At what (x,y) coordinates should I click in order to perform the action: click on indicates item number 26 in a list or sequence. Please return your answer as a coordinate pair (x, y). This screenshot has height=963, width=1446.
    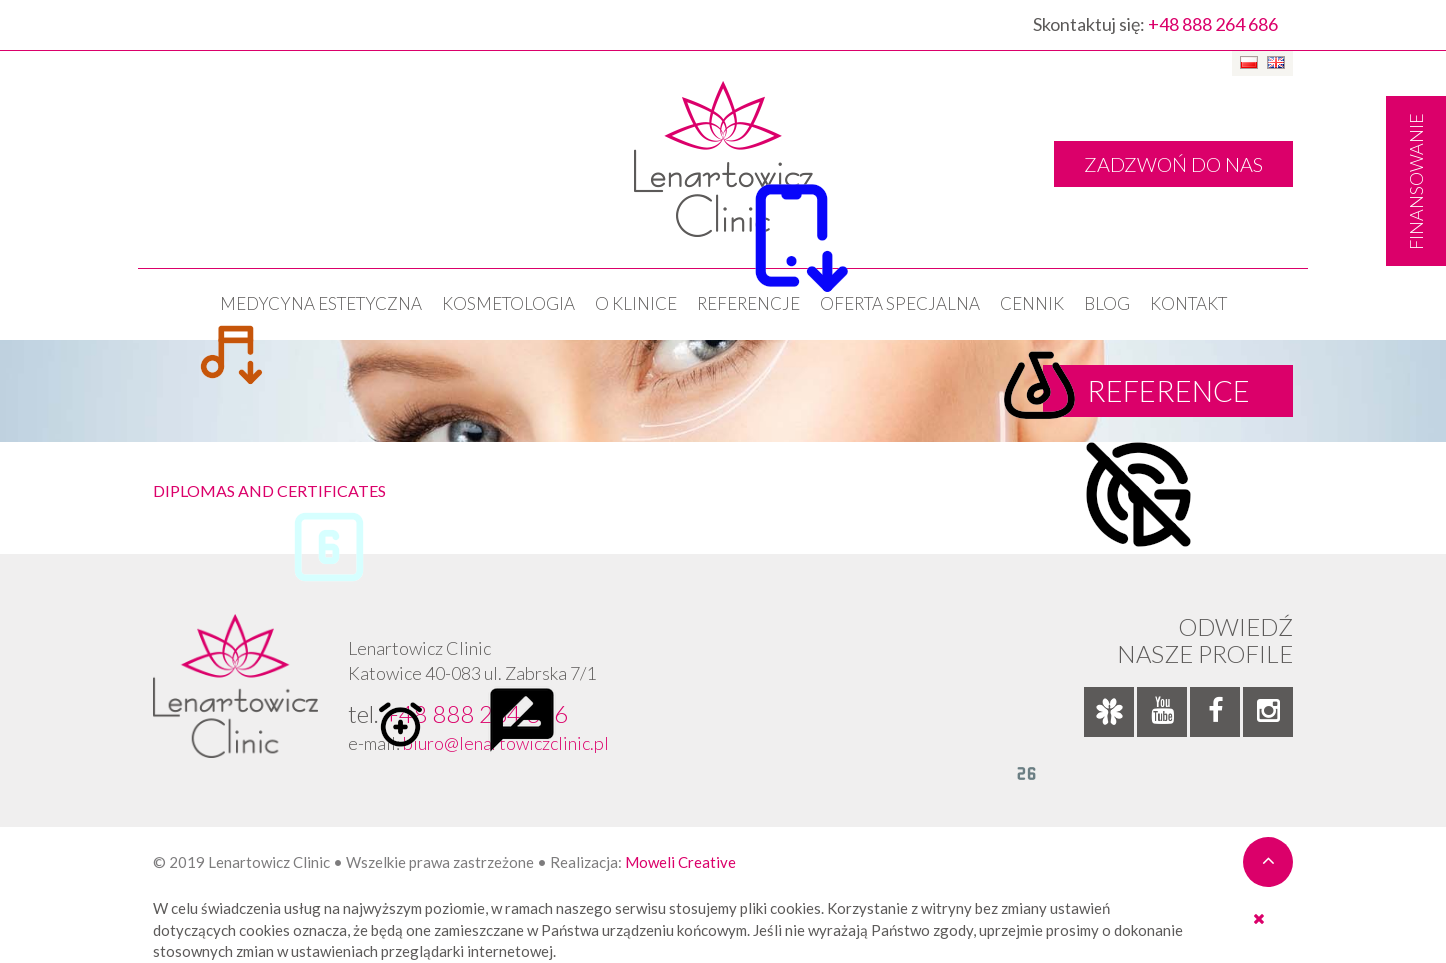
    Looking at the image, I should click on (1026, 773).